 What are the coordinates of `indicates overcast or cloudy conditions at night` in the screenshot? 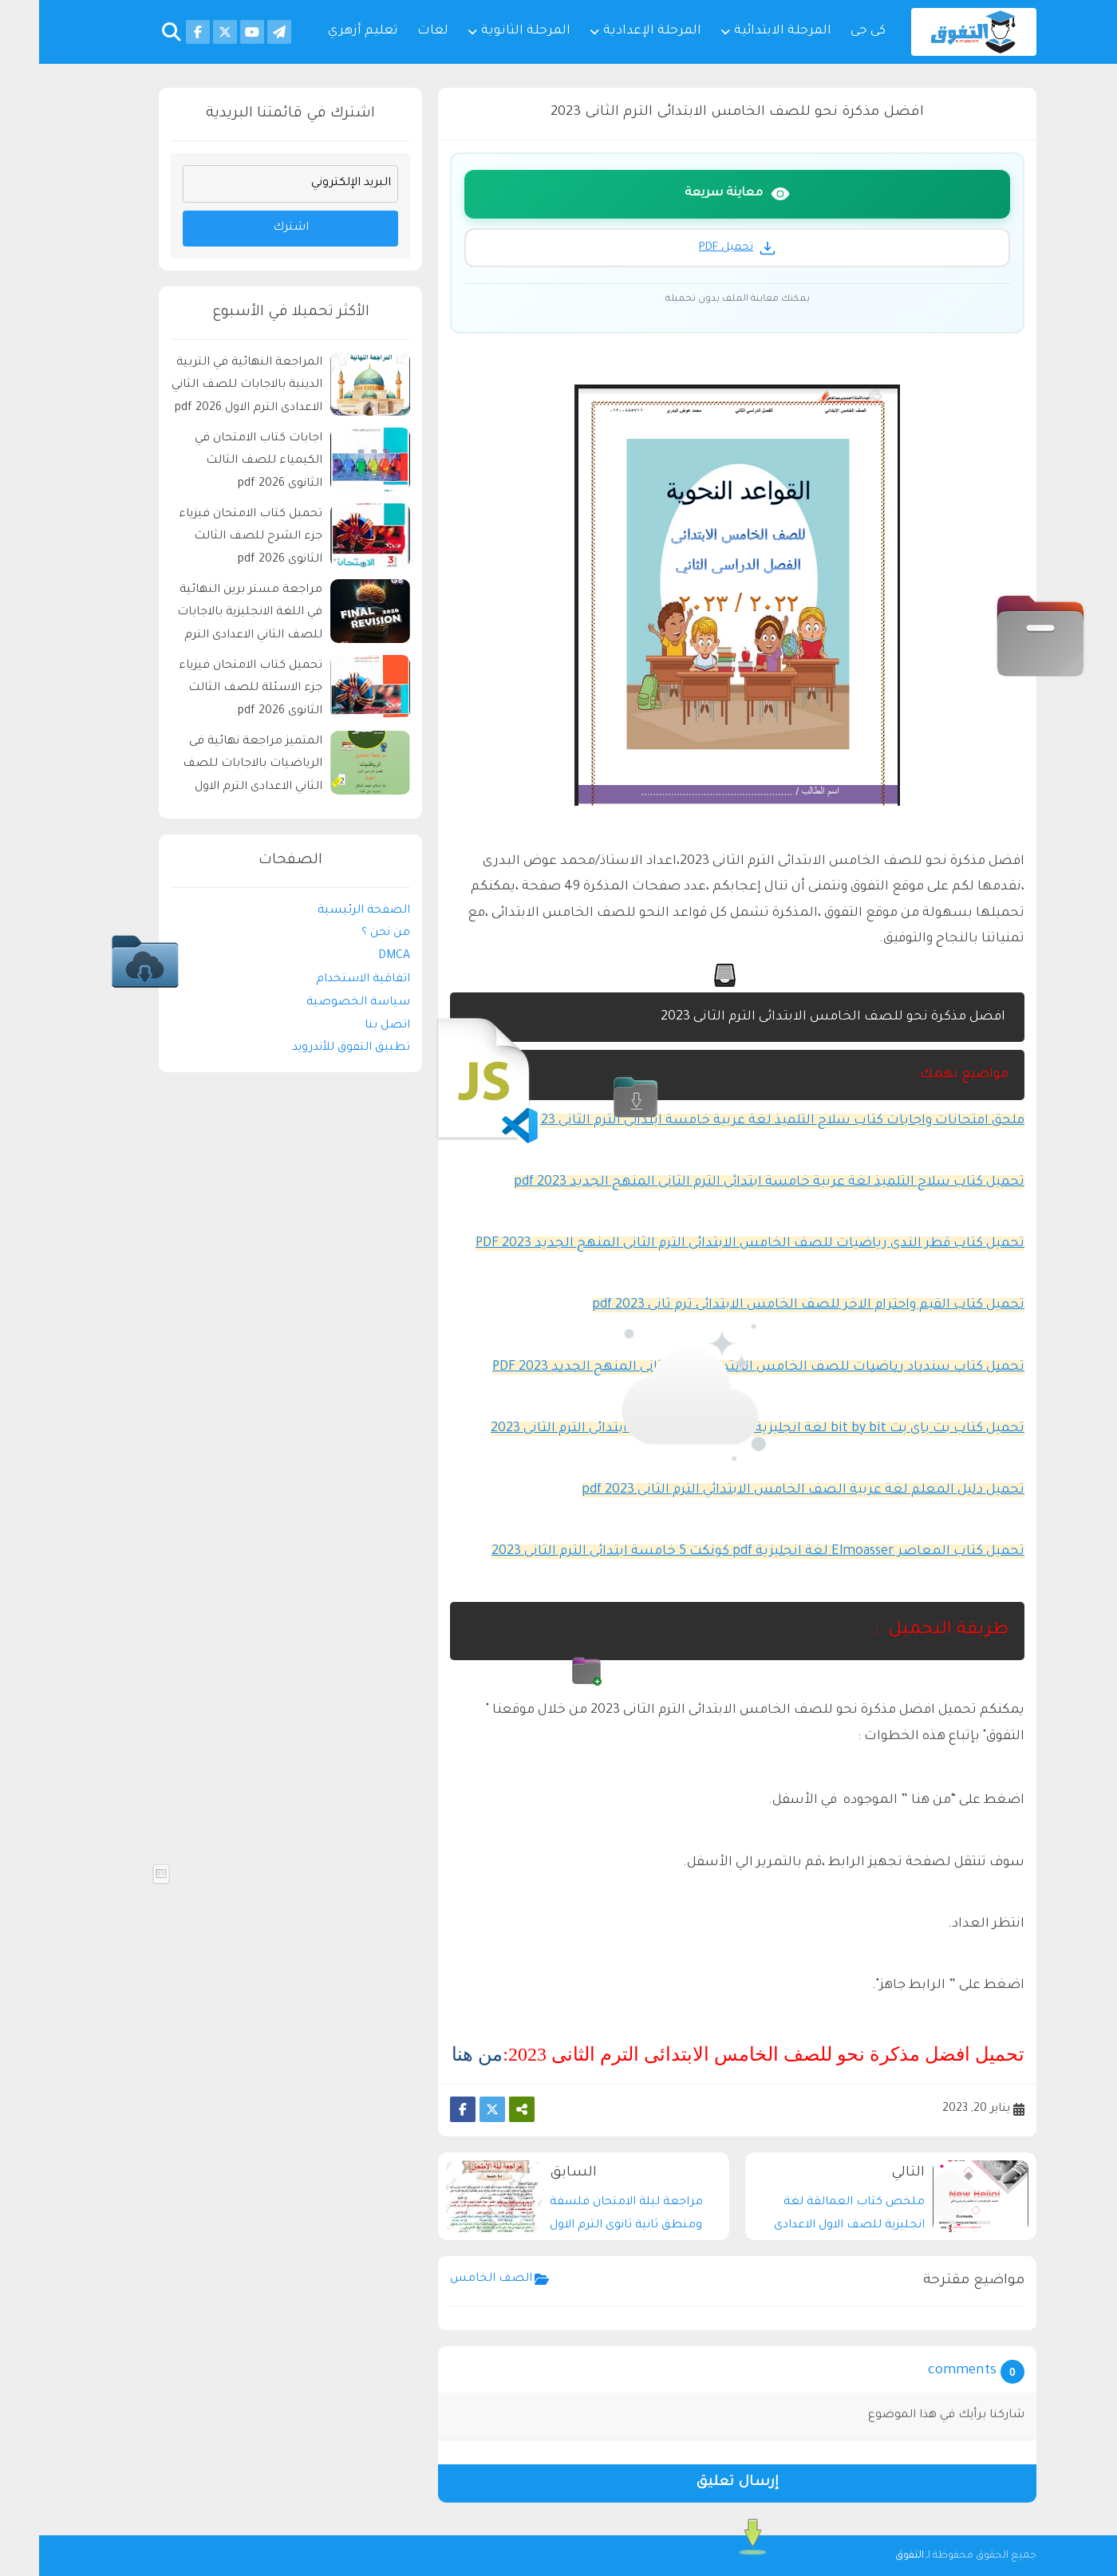 It's located at (693, 1392).